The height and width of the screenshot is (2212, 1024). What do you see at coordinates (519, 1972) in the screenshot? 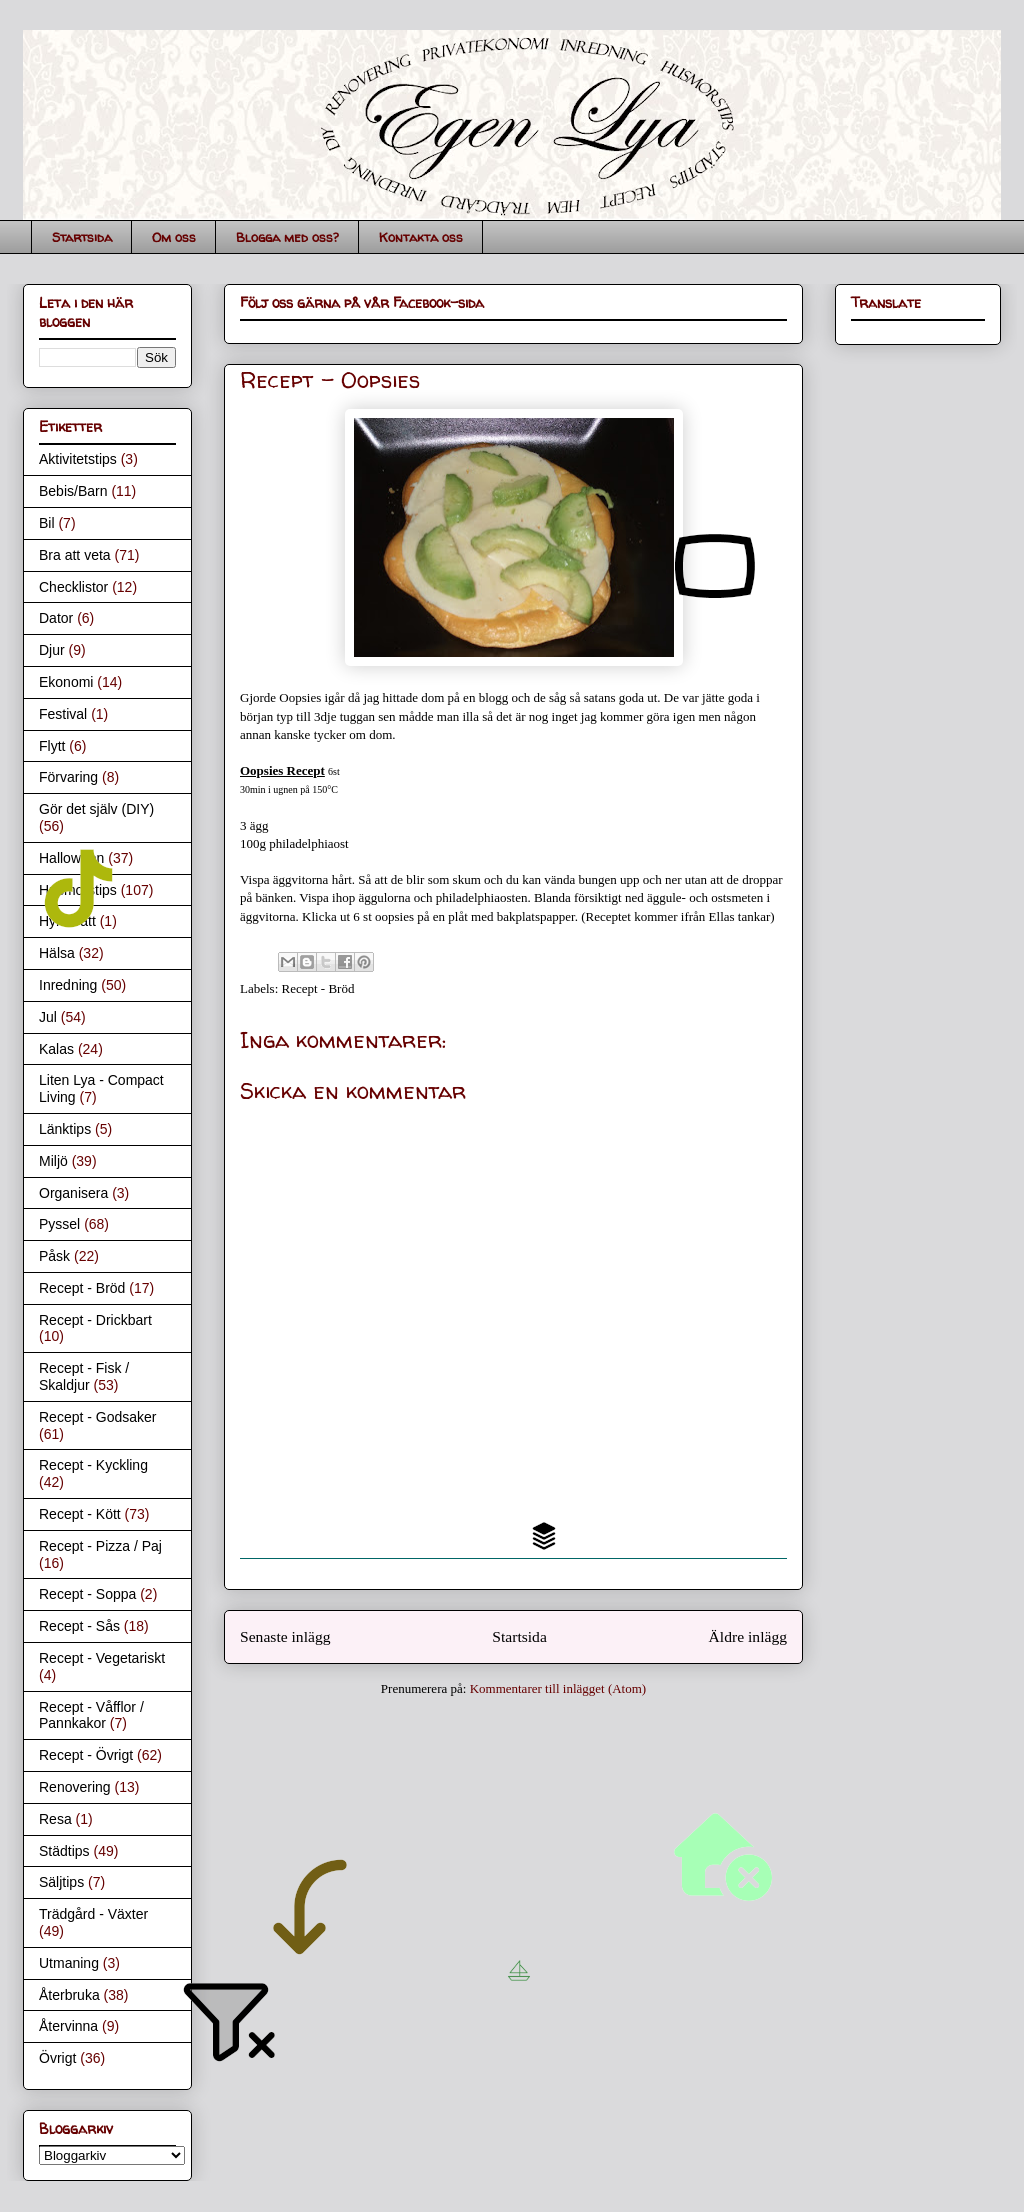
I see `access sailing or boating features` at bounding box center [519, 1972].